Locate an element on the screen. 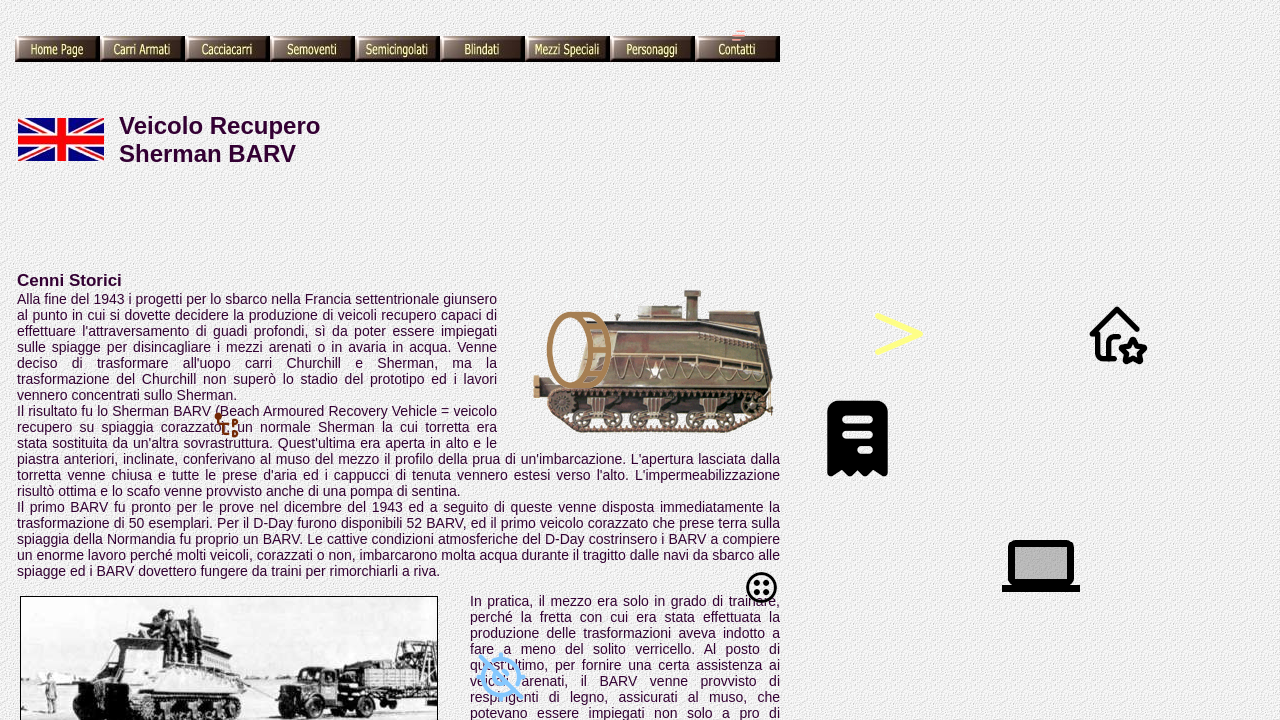 The width and height of the screenshot is (1280, 720). navigate to the next item or page is located at coordinates (899, 334).